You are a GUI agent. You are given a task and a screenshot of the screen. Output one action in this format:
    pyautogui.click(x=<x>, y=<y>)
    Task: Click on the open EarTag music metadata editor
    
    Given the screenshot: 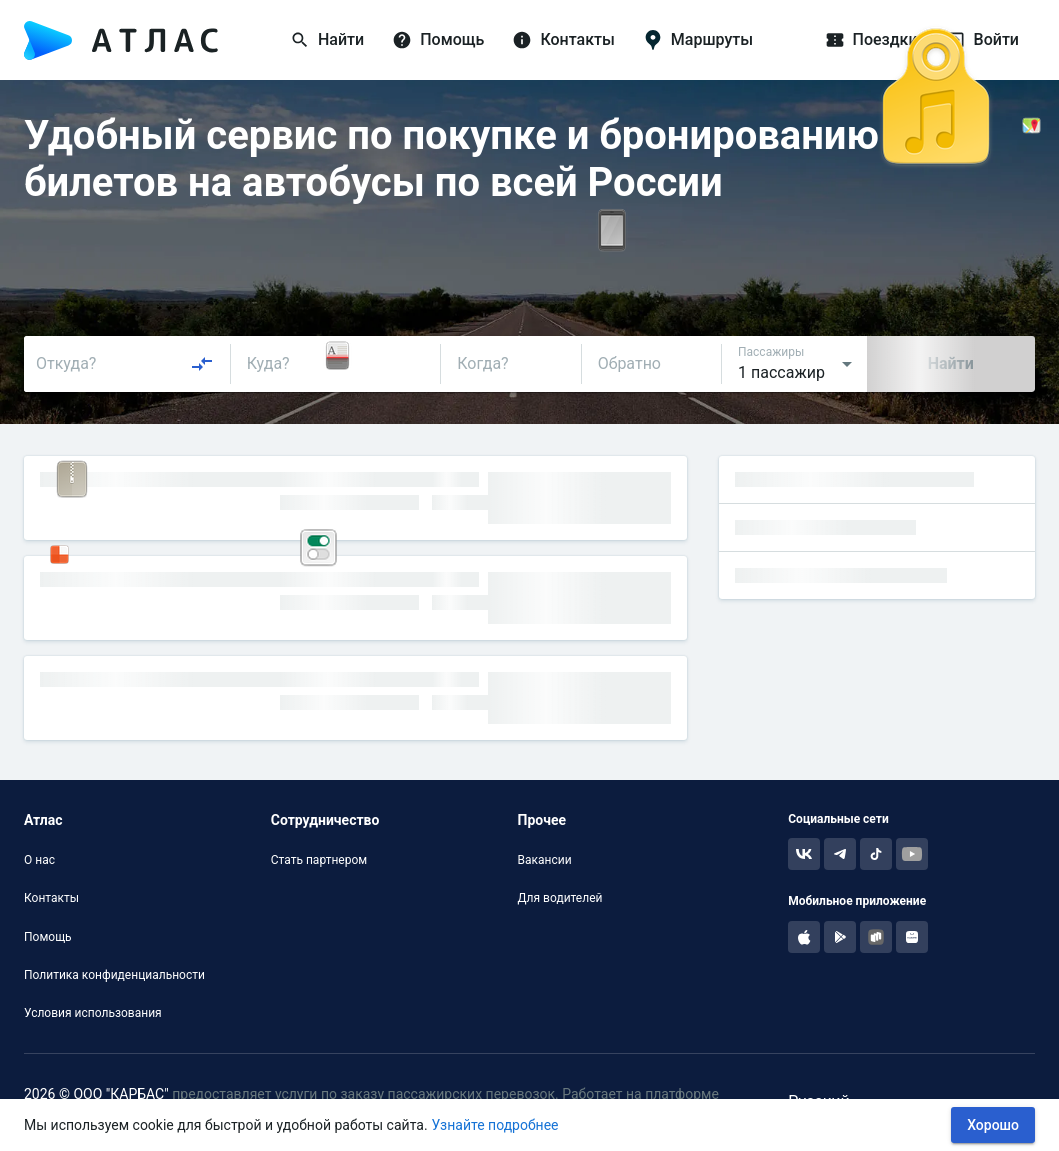 What is the action you would take?
    pyautogui.click(x=936, y=96)
    